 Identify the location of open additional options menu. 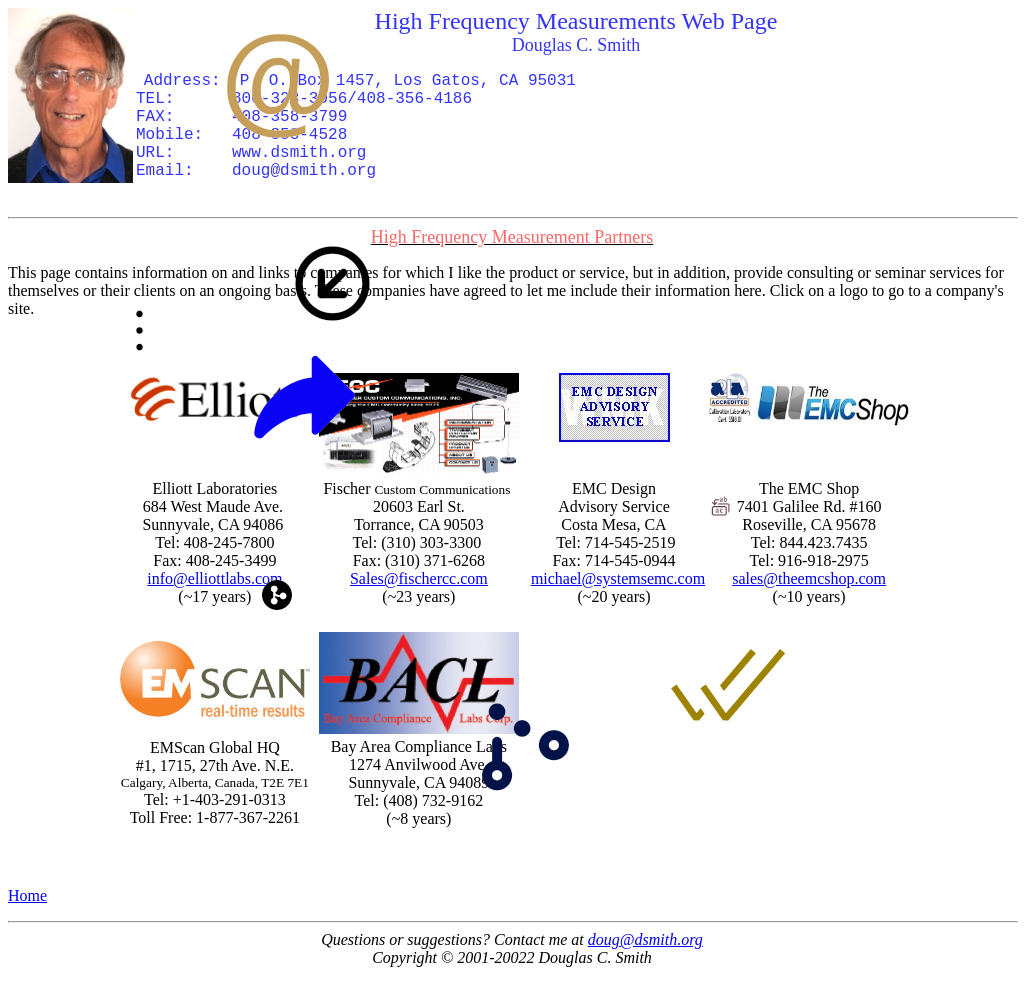
(139, 330).